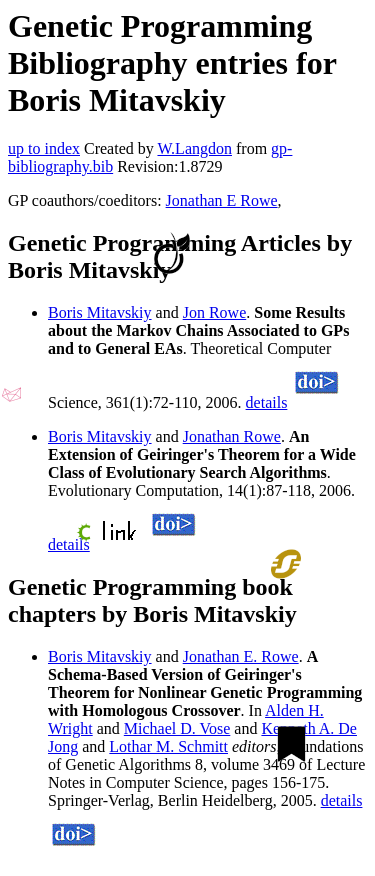  Describe the element at coordinates (83, 532) in the screenshot. I see `open stencyl game development software` at that location.